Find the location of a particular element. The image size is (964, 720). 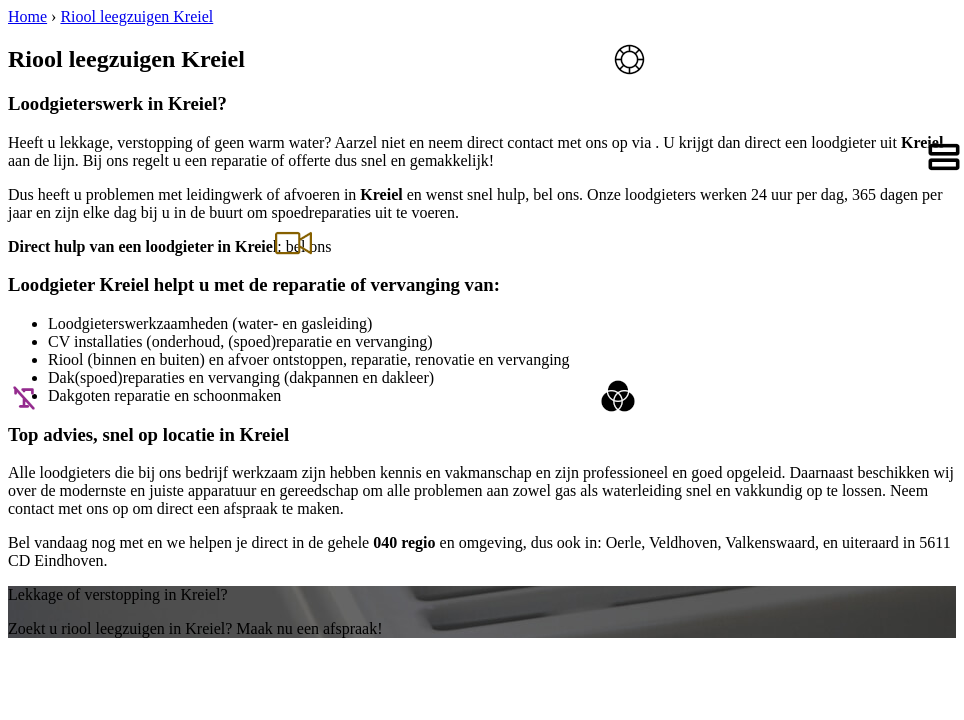

adjust color filter settings is located at coordinates (618, 396).